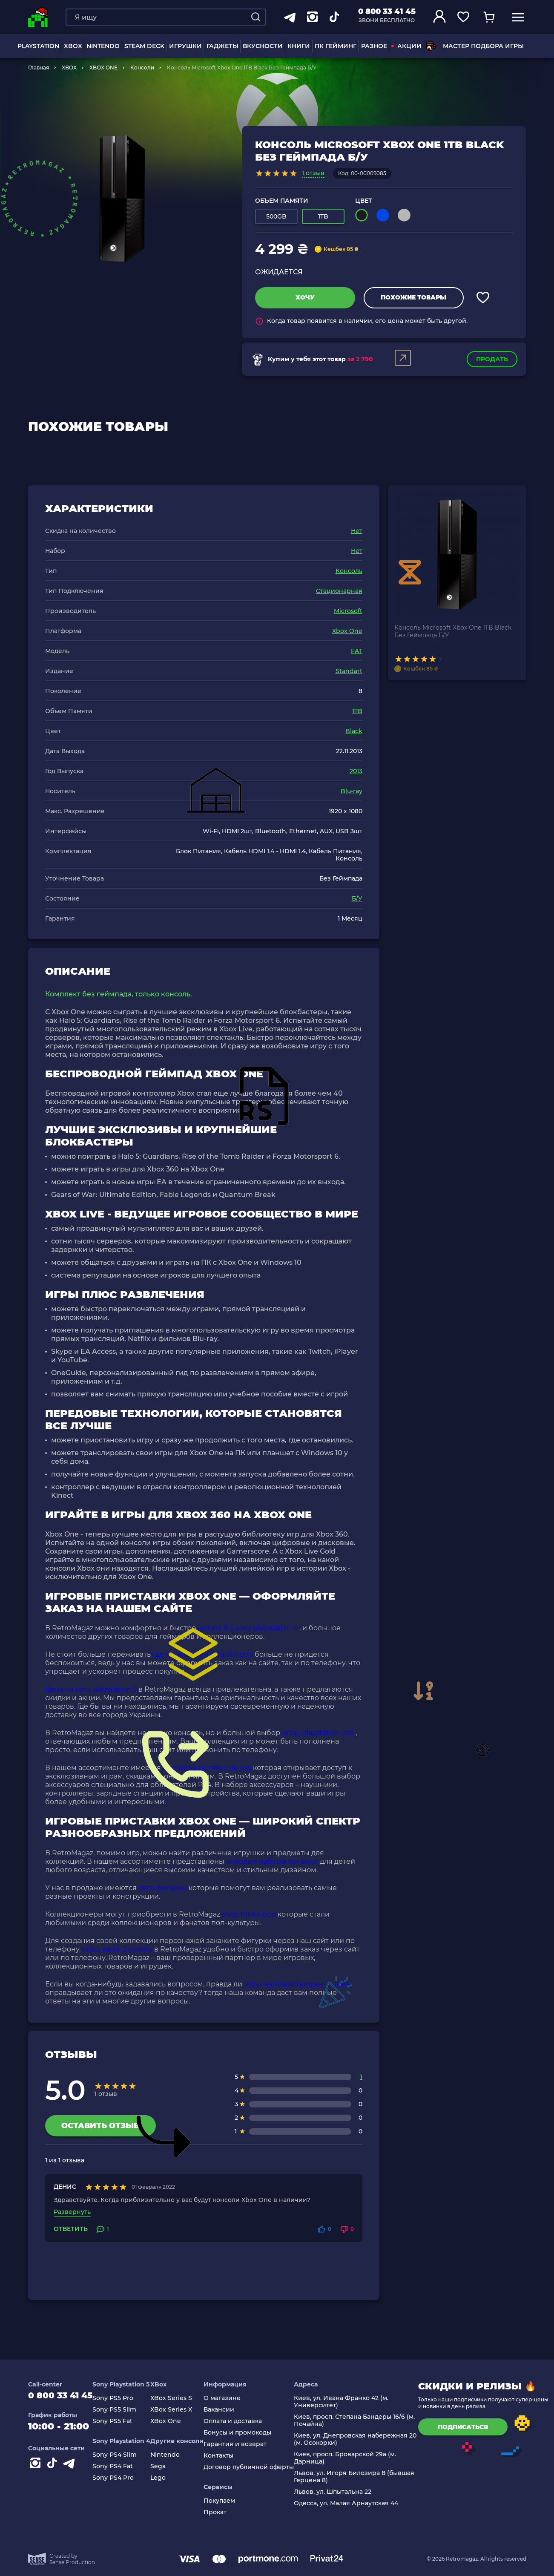 This screenshot has height=2576, width=554. Describe the element at coordinates (264, 1096) in the screenshot. I see `a Rust source code file` at that location.